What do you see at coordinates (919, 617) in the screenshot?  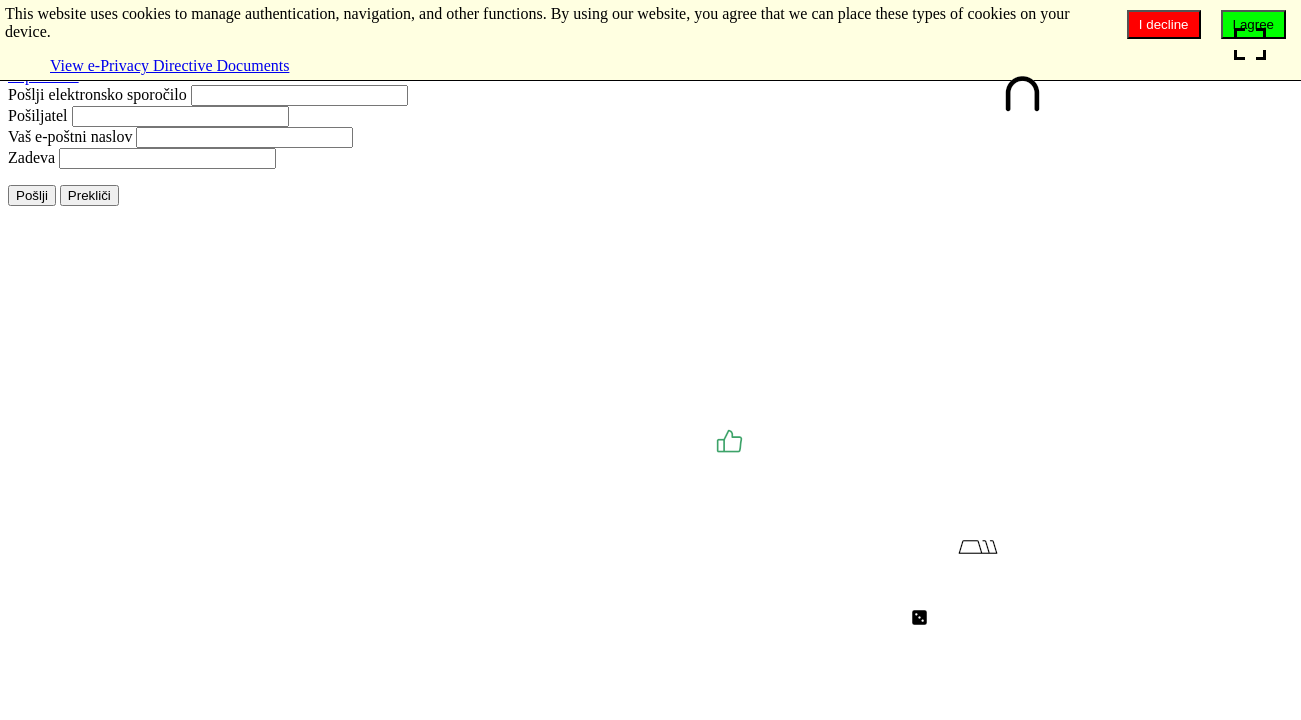 I see `randomize or shuffle content` at bounding box center [919, 617].